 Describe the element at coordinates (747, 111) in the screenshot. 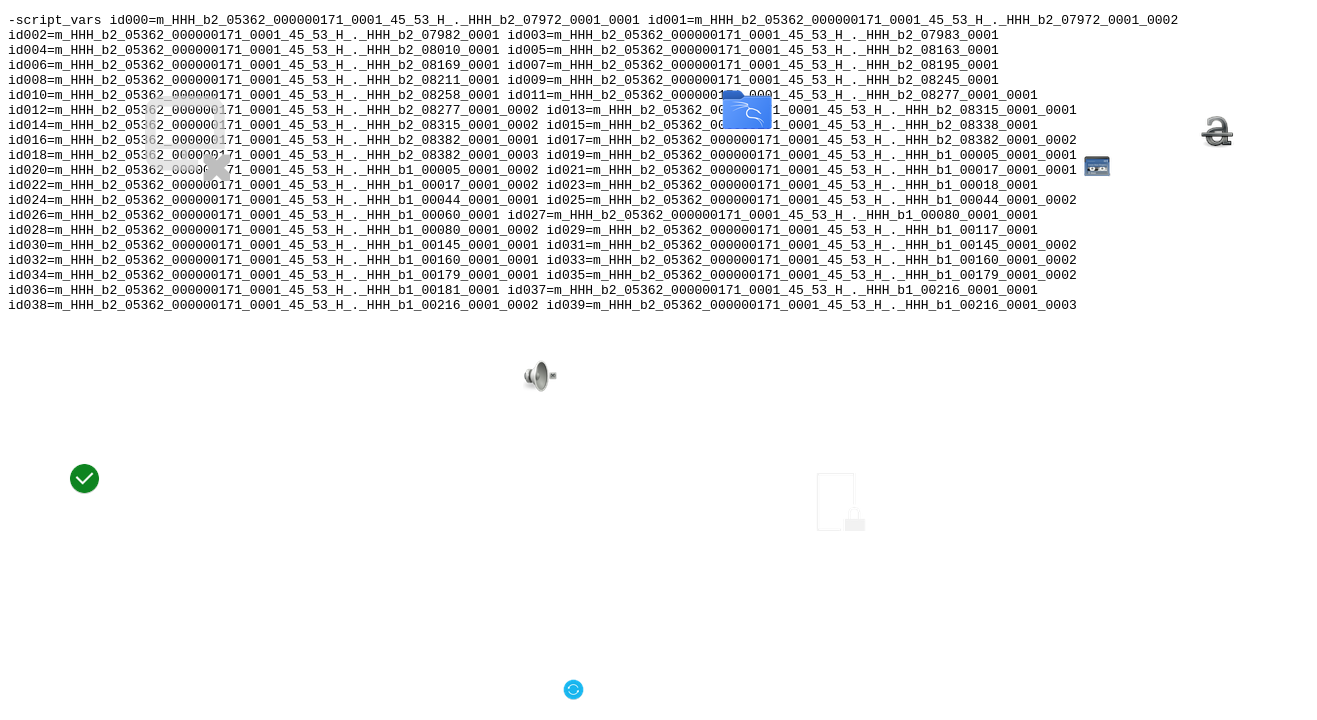

I see `open folder containing kali linux files` at that location.